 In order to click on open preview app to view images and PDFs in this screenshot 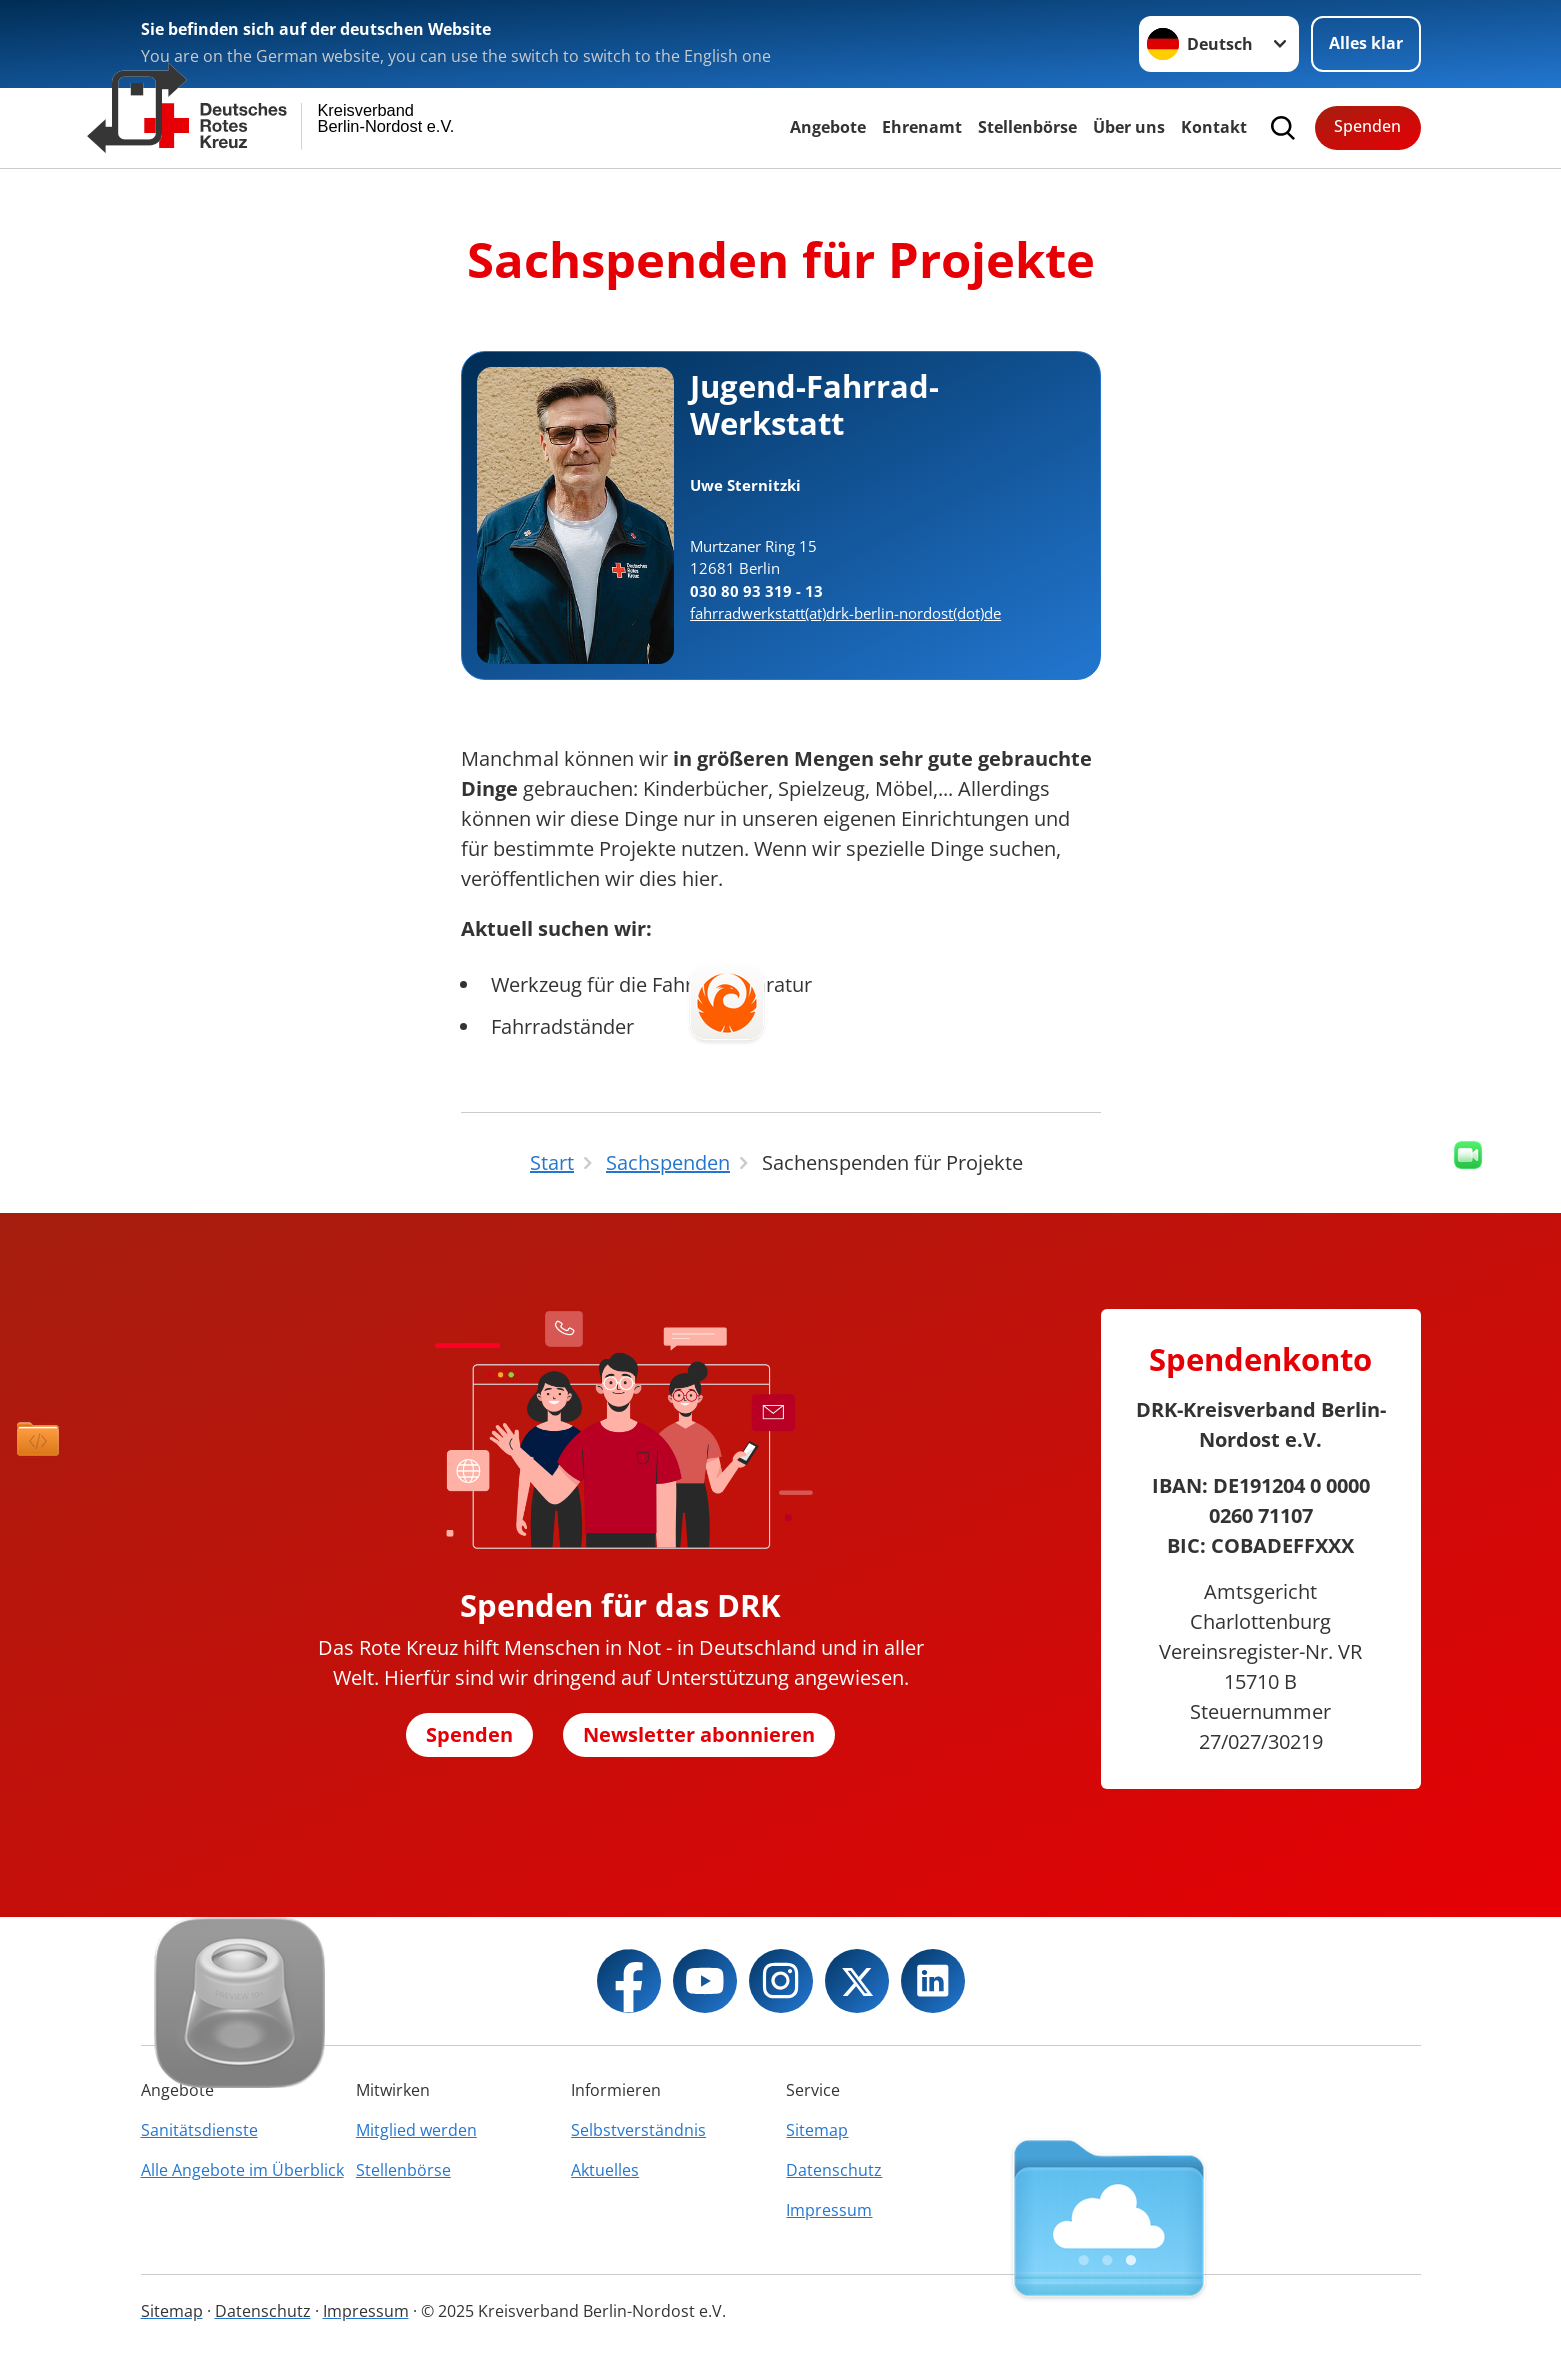, I will do `click(239, 2002)`.